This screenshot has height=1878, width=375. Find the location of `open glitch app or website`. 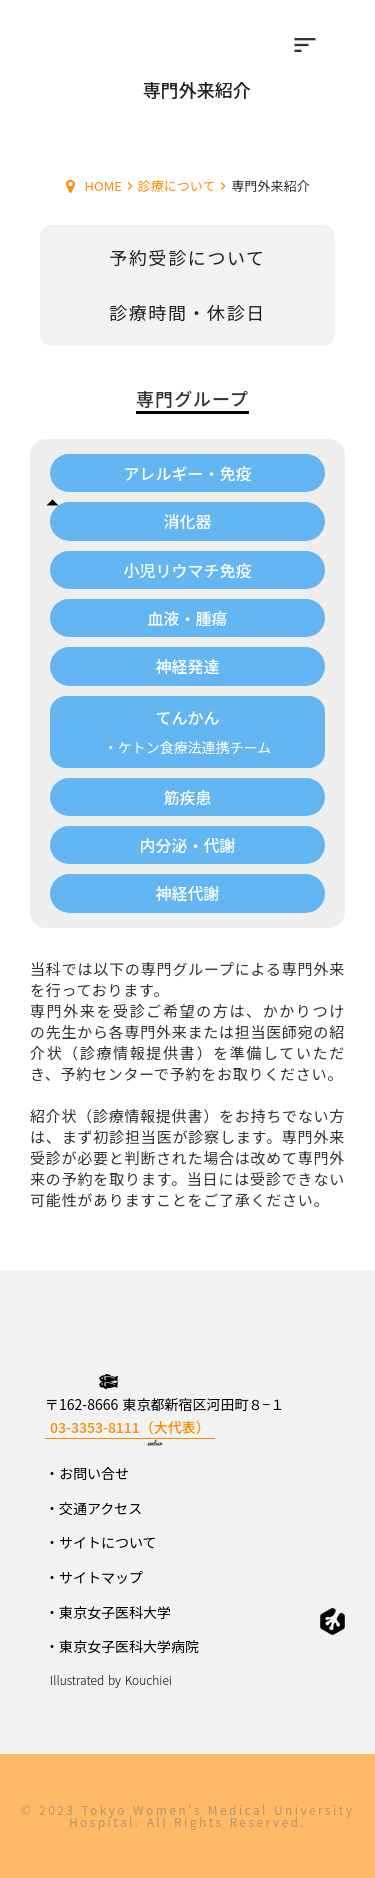

open glitch app or website is located at coordinates (108, 1381).